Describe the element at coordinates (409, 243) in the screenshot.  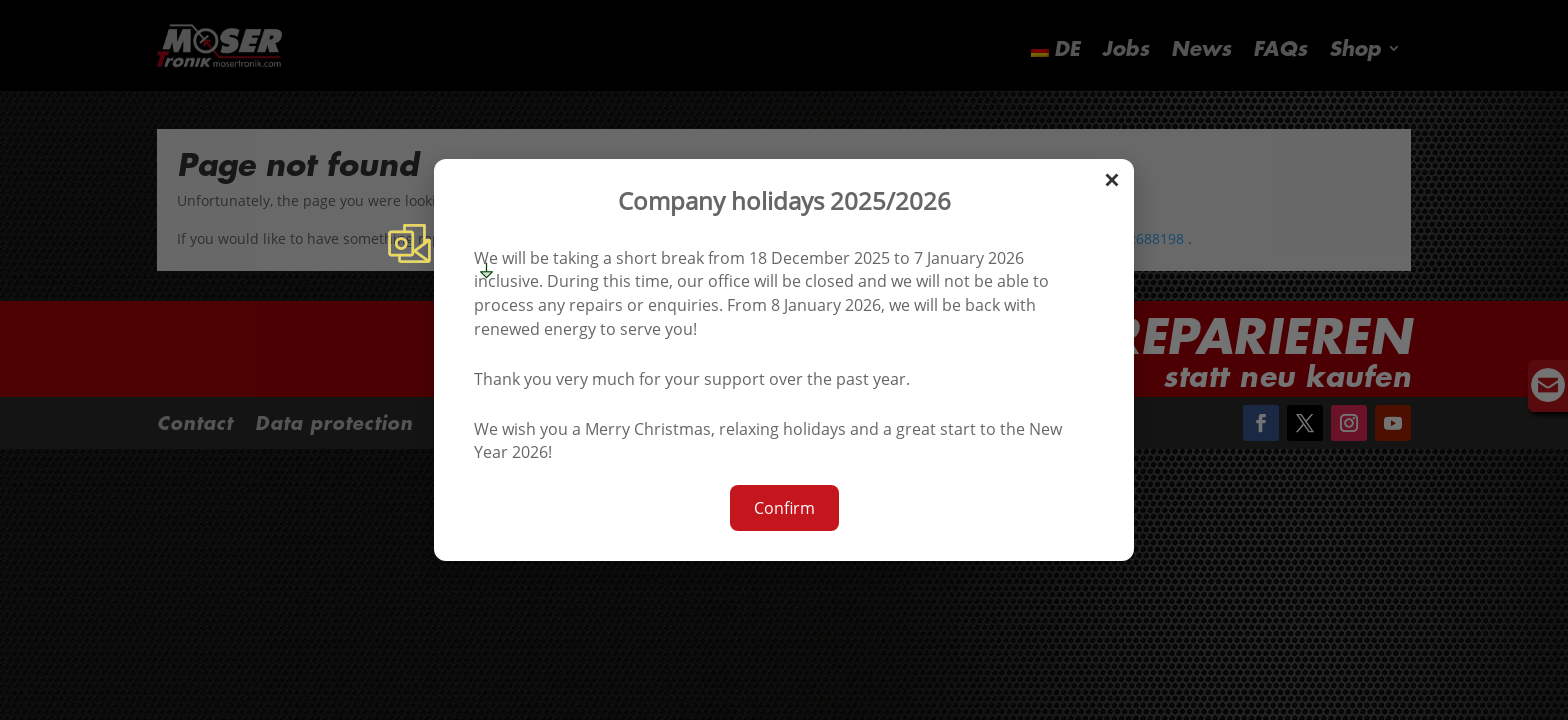
I see `open Microsoft Outlook email` at that location.